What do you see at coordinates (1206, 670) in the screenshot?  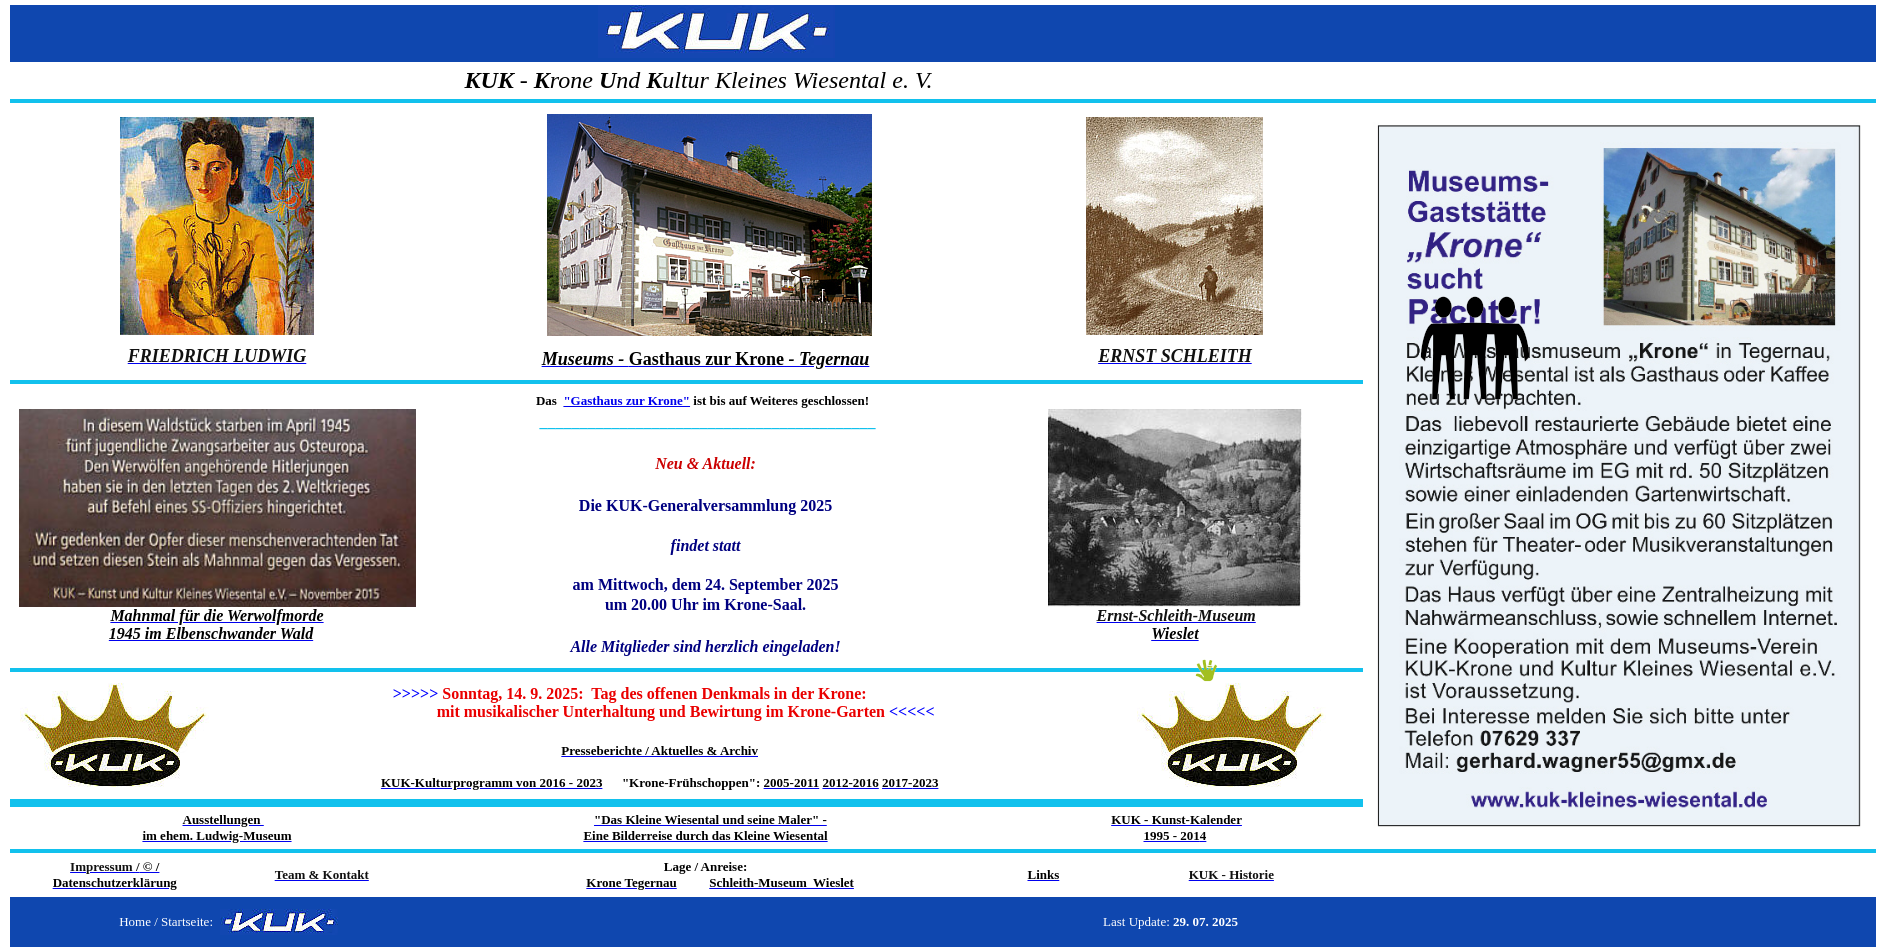 I see `view or manage jewelry inventory` at bounding box center [1206, 670].